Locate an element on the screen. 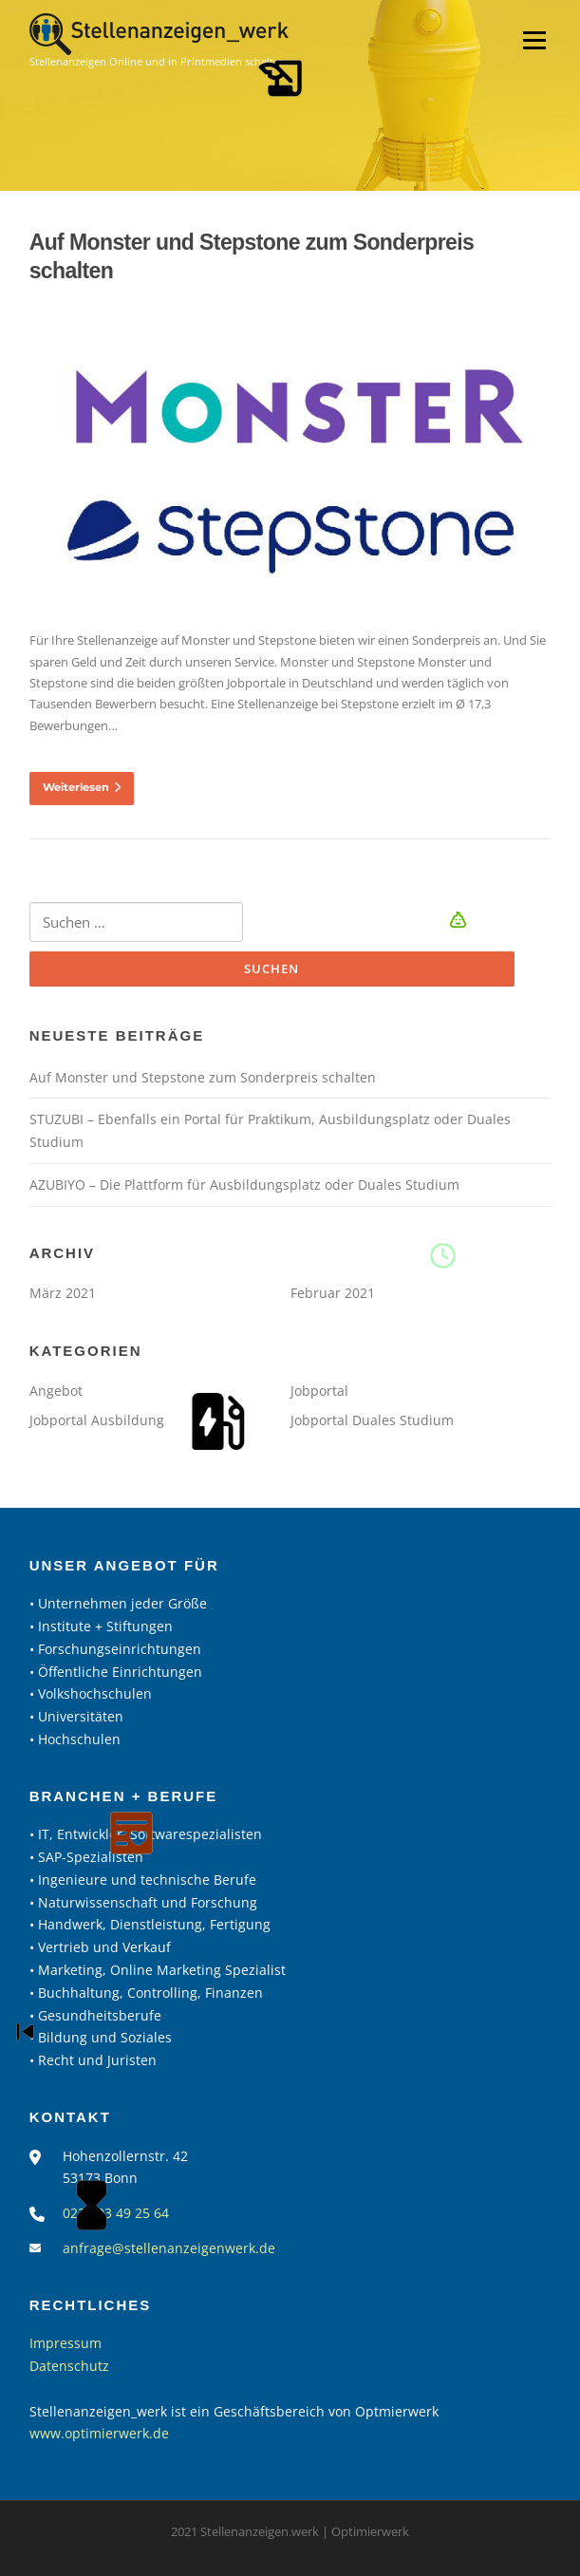  view your favorites list is located at coordinates (131, 1833).